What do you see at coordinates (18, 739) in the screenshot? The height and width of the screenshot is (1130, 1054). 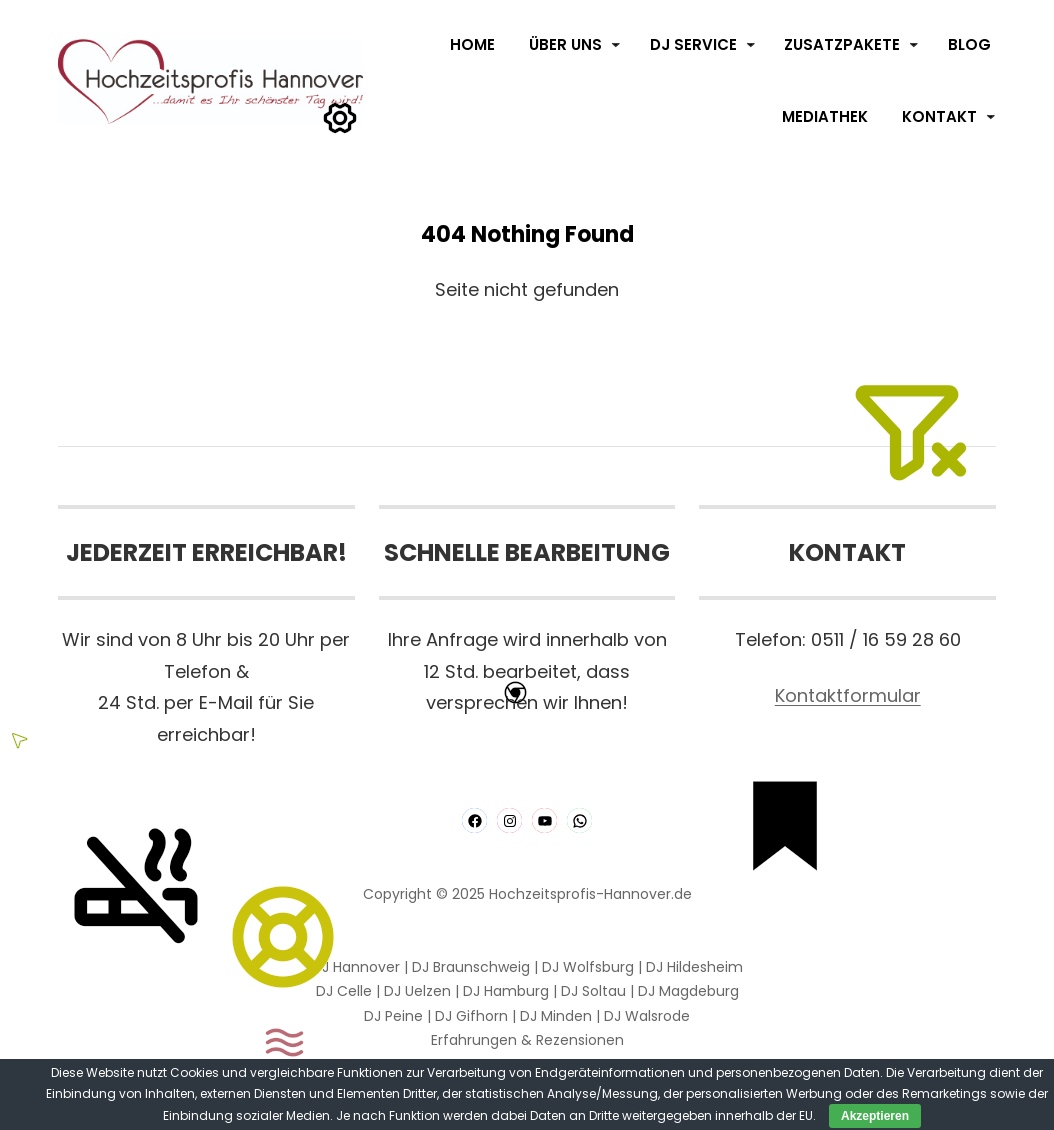 I see `tap to navigate to a destination` at bounding box center [18, 739].